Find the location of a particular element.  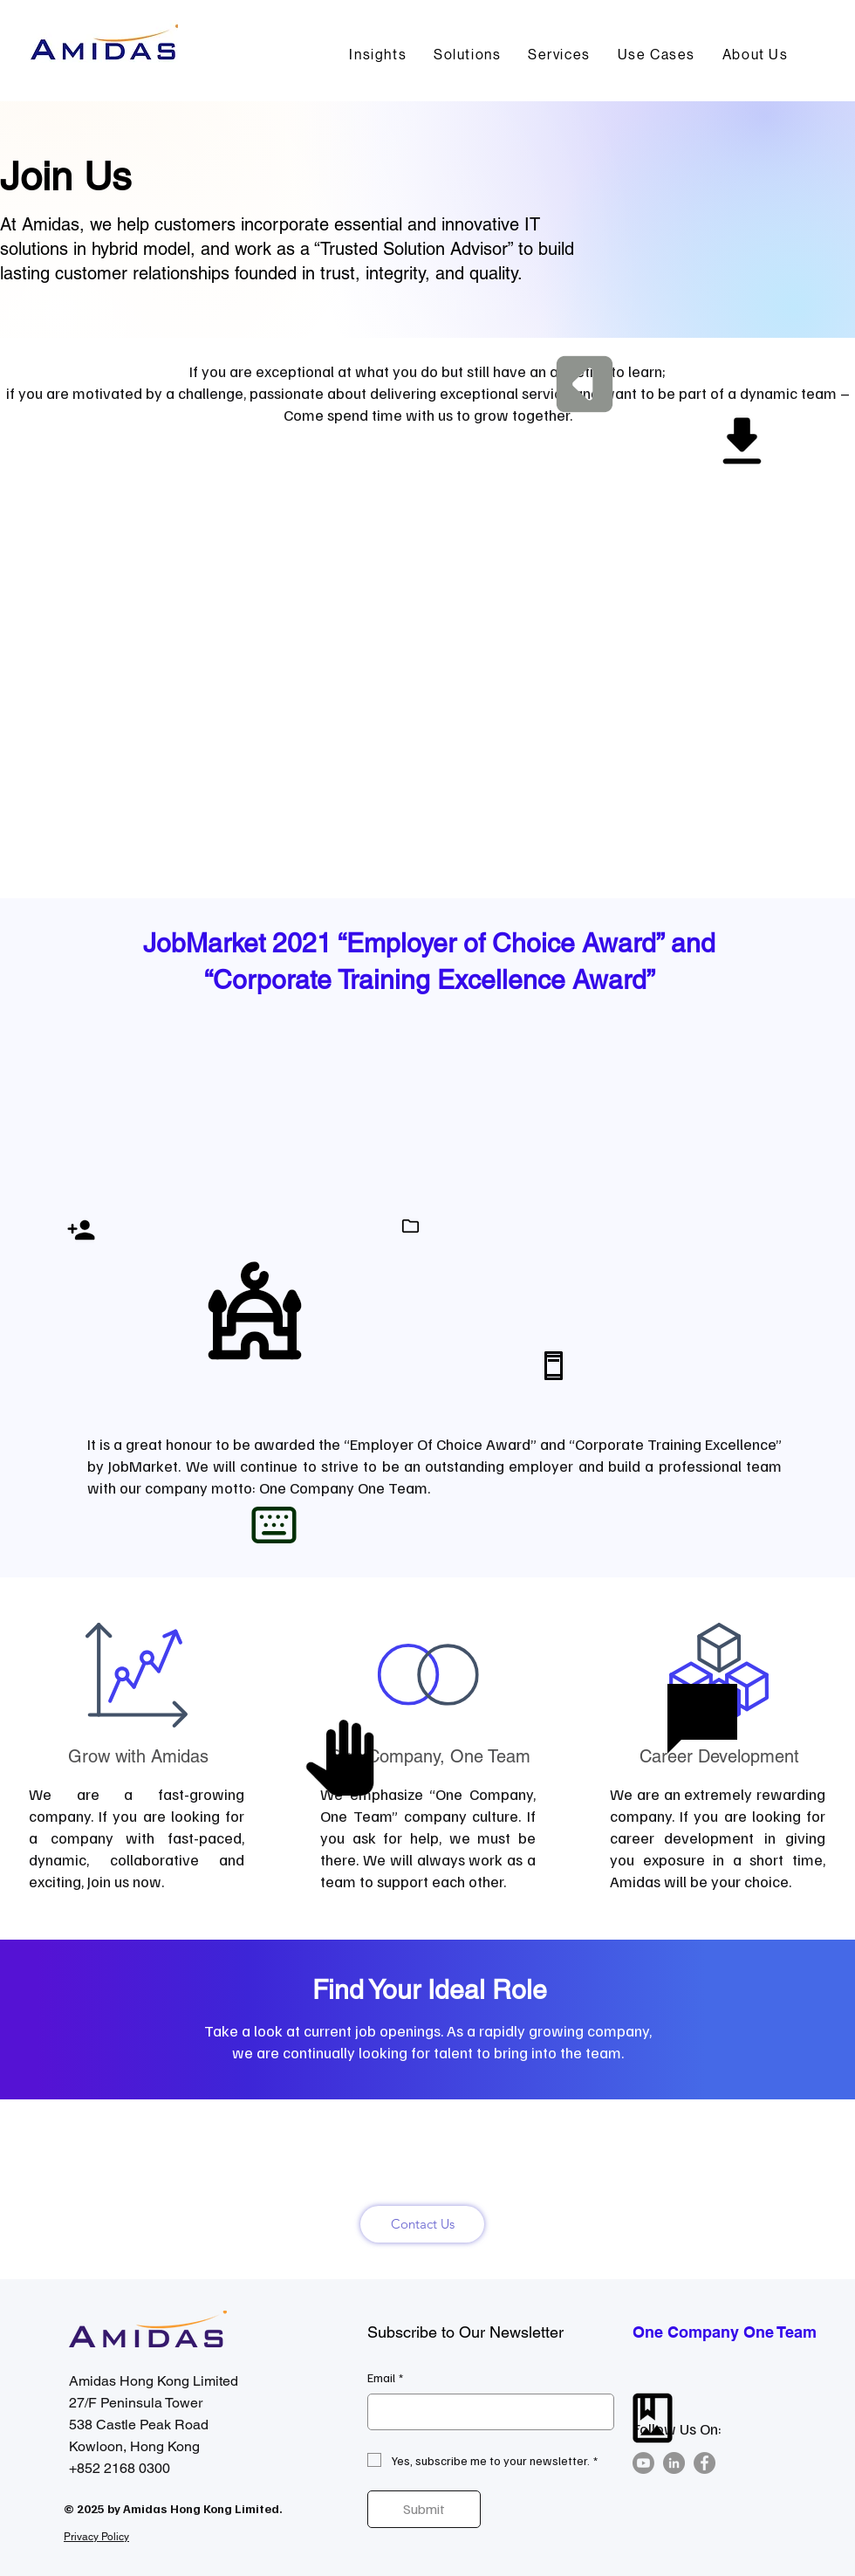

indicates a mosque or islamic place of worship is located at coordinates (255, 1313).